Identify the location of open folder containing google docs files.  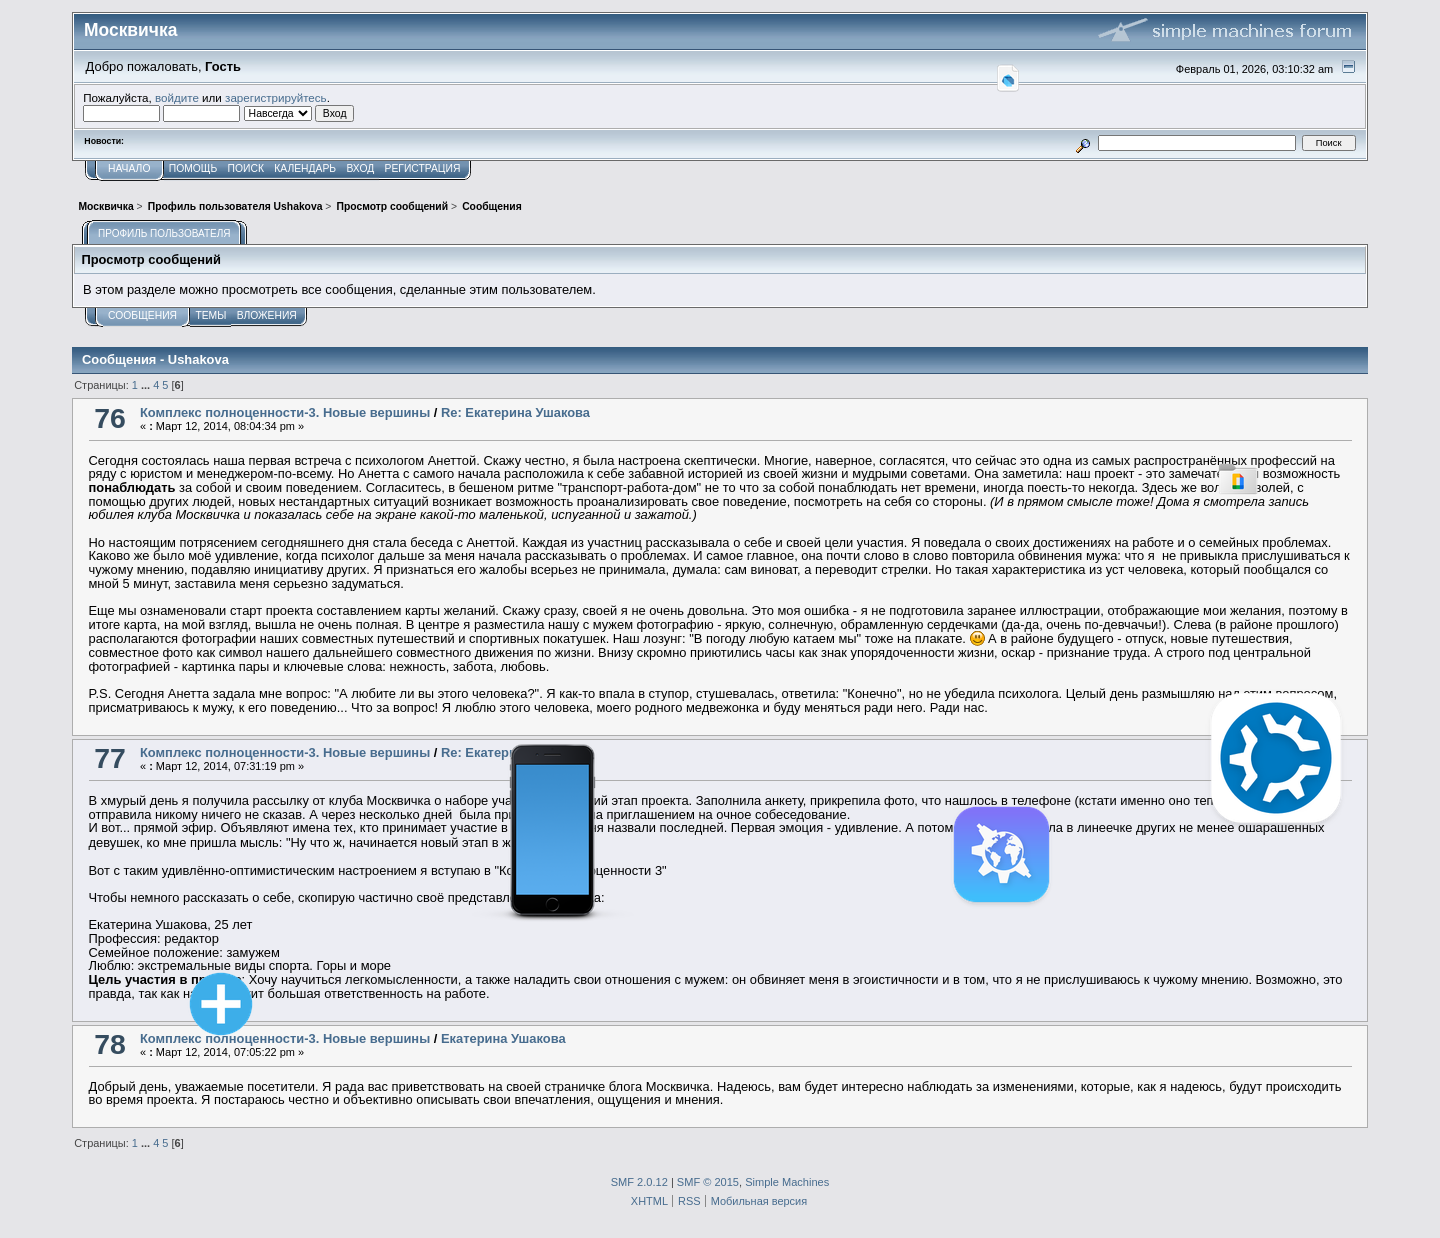
(1238, 480).